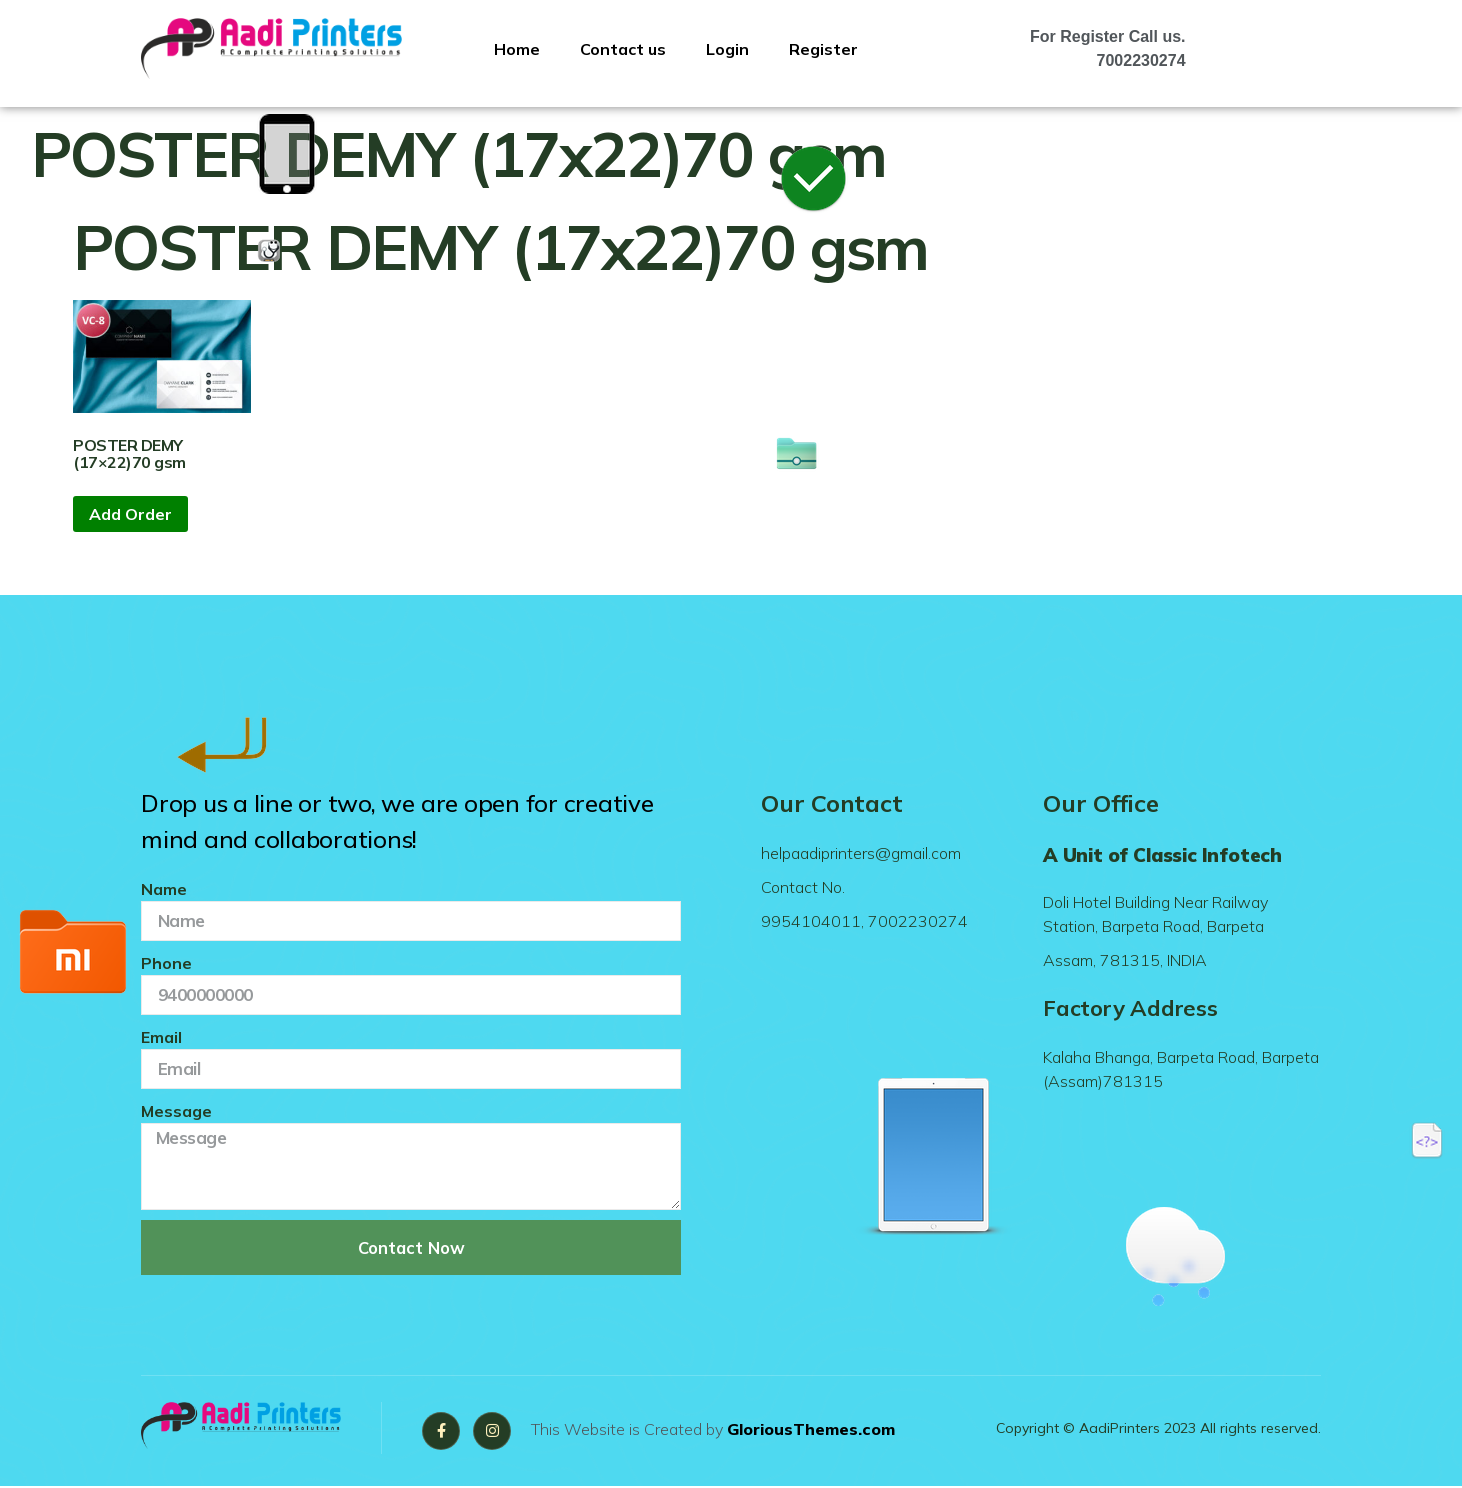 The image size is (1462, 1488). What do you see at coordinates (1175, 1256) in the screenshot?
I see `indicates freezing rain weather conditions` at bounding box center [1175, 1256].